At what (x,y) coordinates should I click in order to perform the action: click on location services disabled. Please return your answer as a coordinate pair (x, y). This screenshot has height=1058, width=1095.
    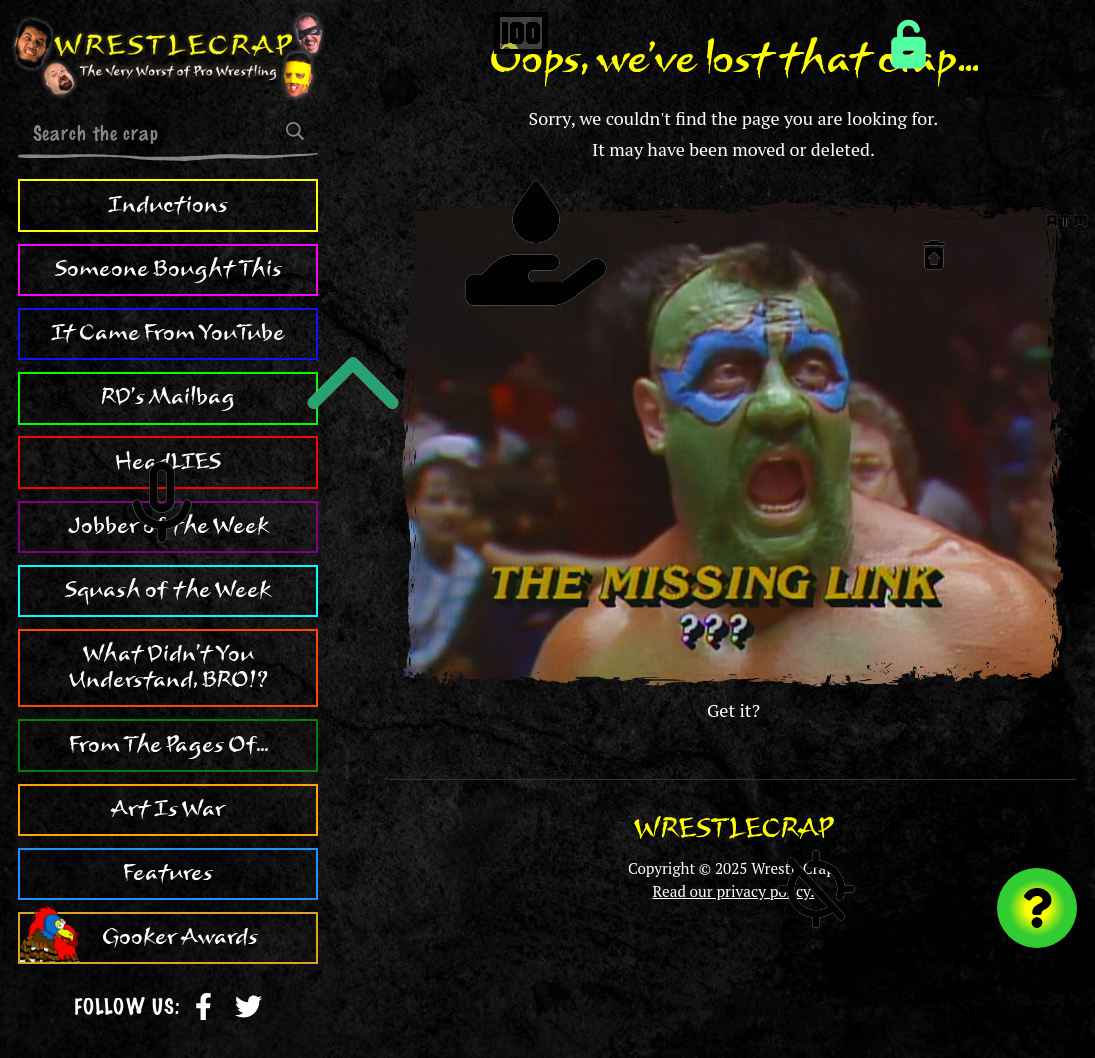
    Looking at the image, I should click on (816, 889).